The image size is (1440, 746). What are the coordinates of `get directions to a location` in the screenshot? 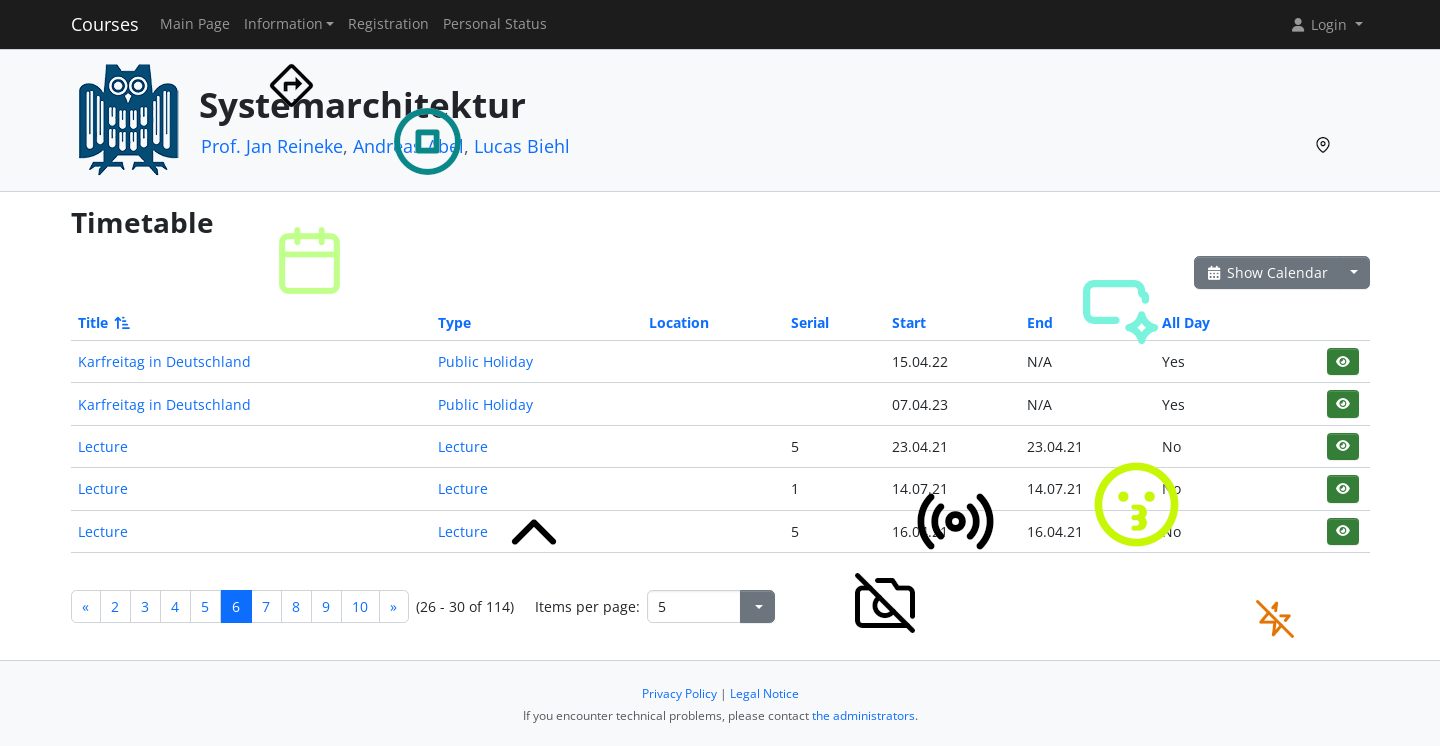 It's located at (291, 85).